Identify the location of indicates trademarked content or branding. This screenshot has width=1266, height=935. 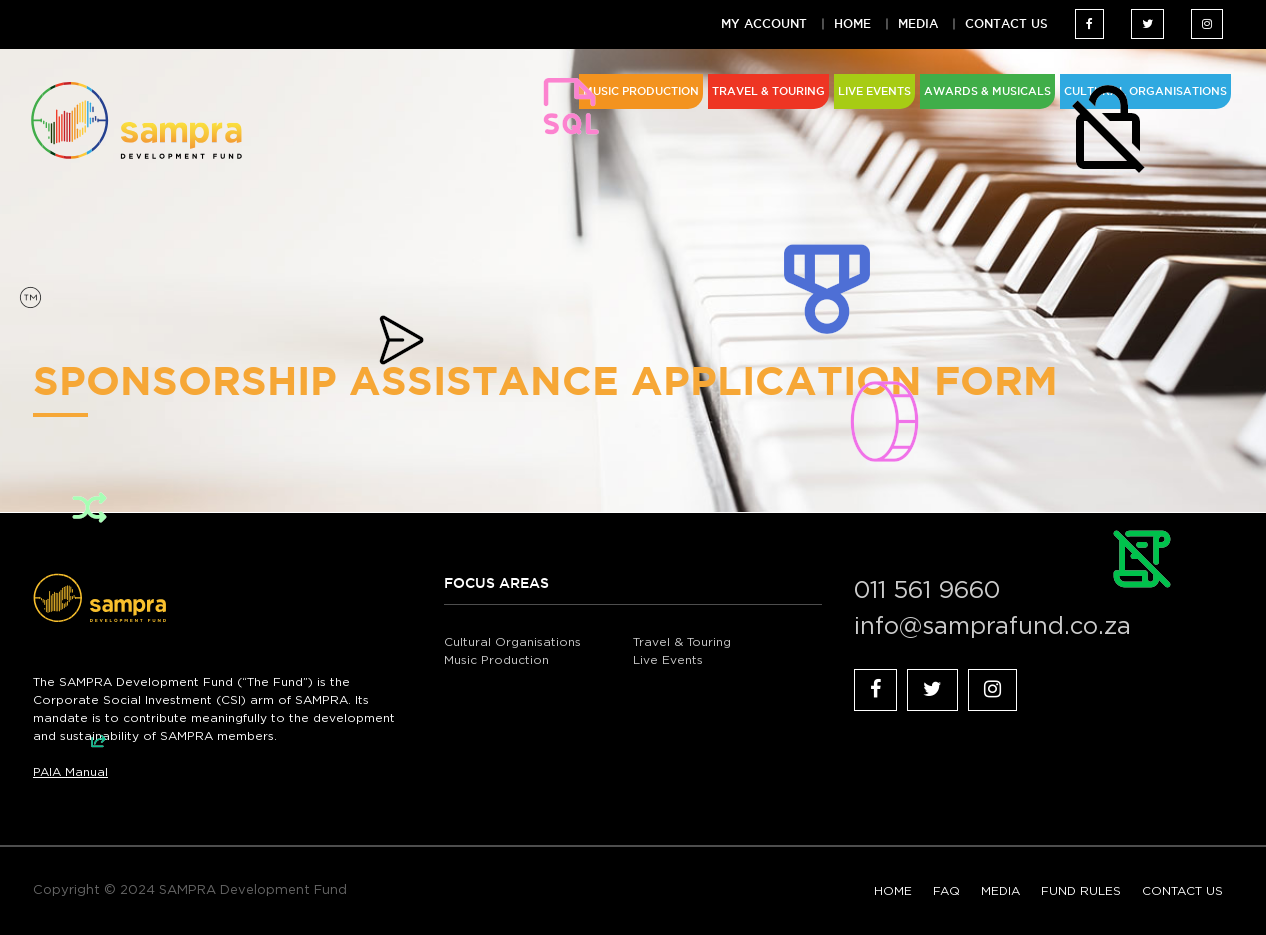
(30, 297).